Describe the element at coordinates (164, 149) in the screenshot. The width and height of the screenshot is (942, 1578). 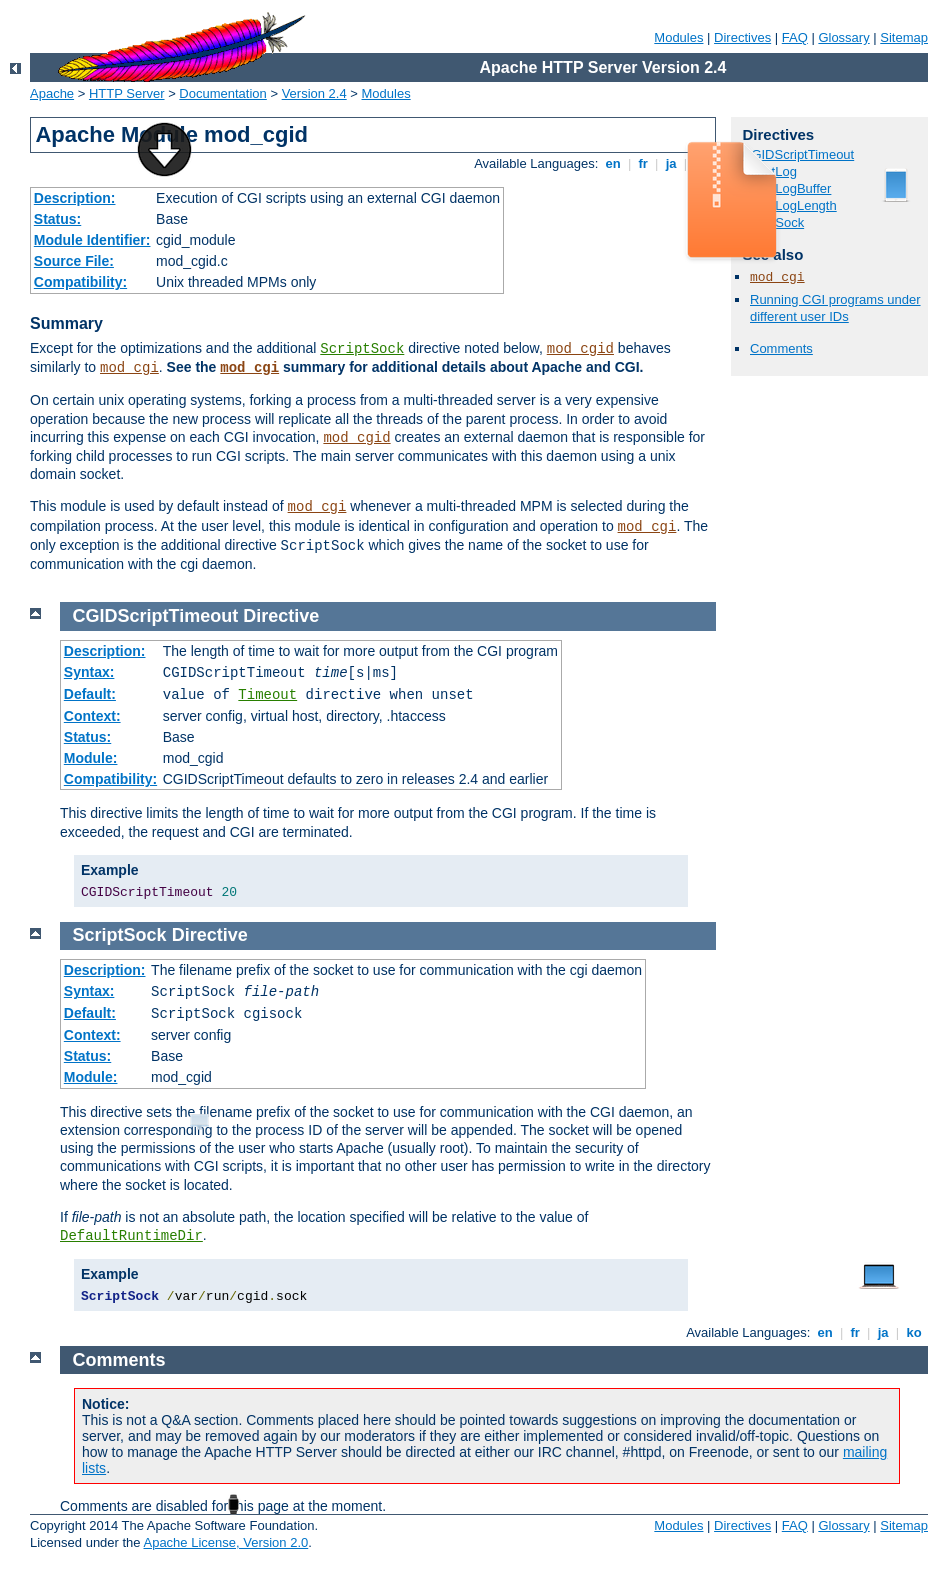
I see `access your downloads folder` at that location.